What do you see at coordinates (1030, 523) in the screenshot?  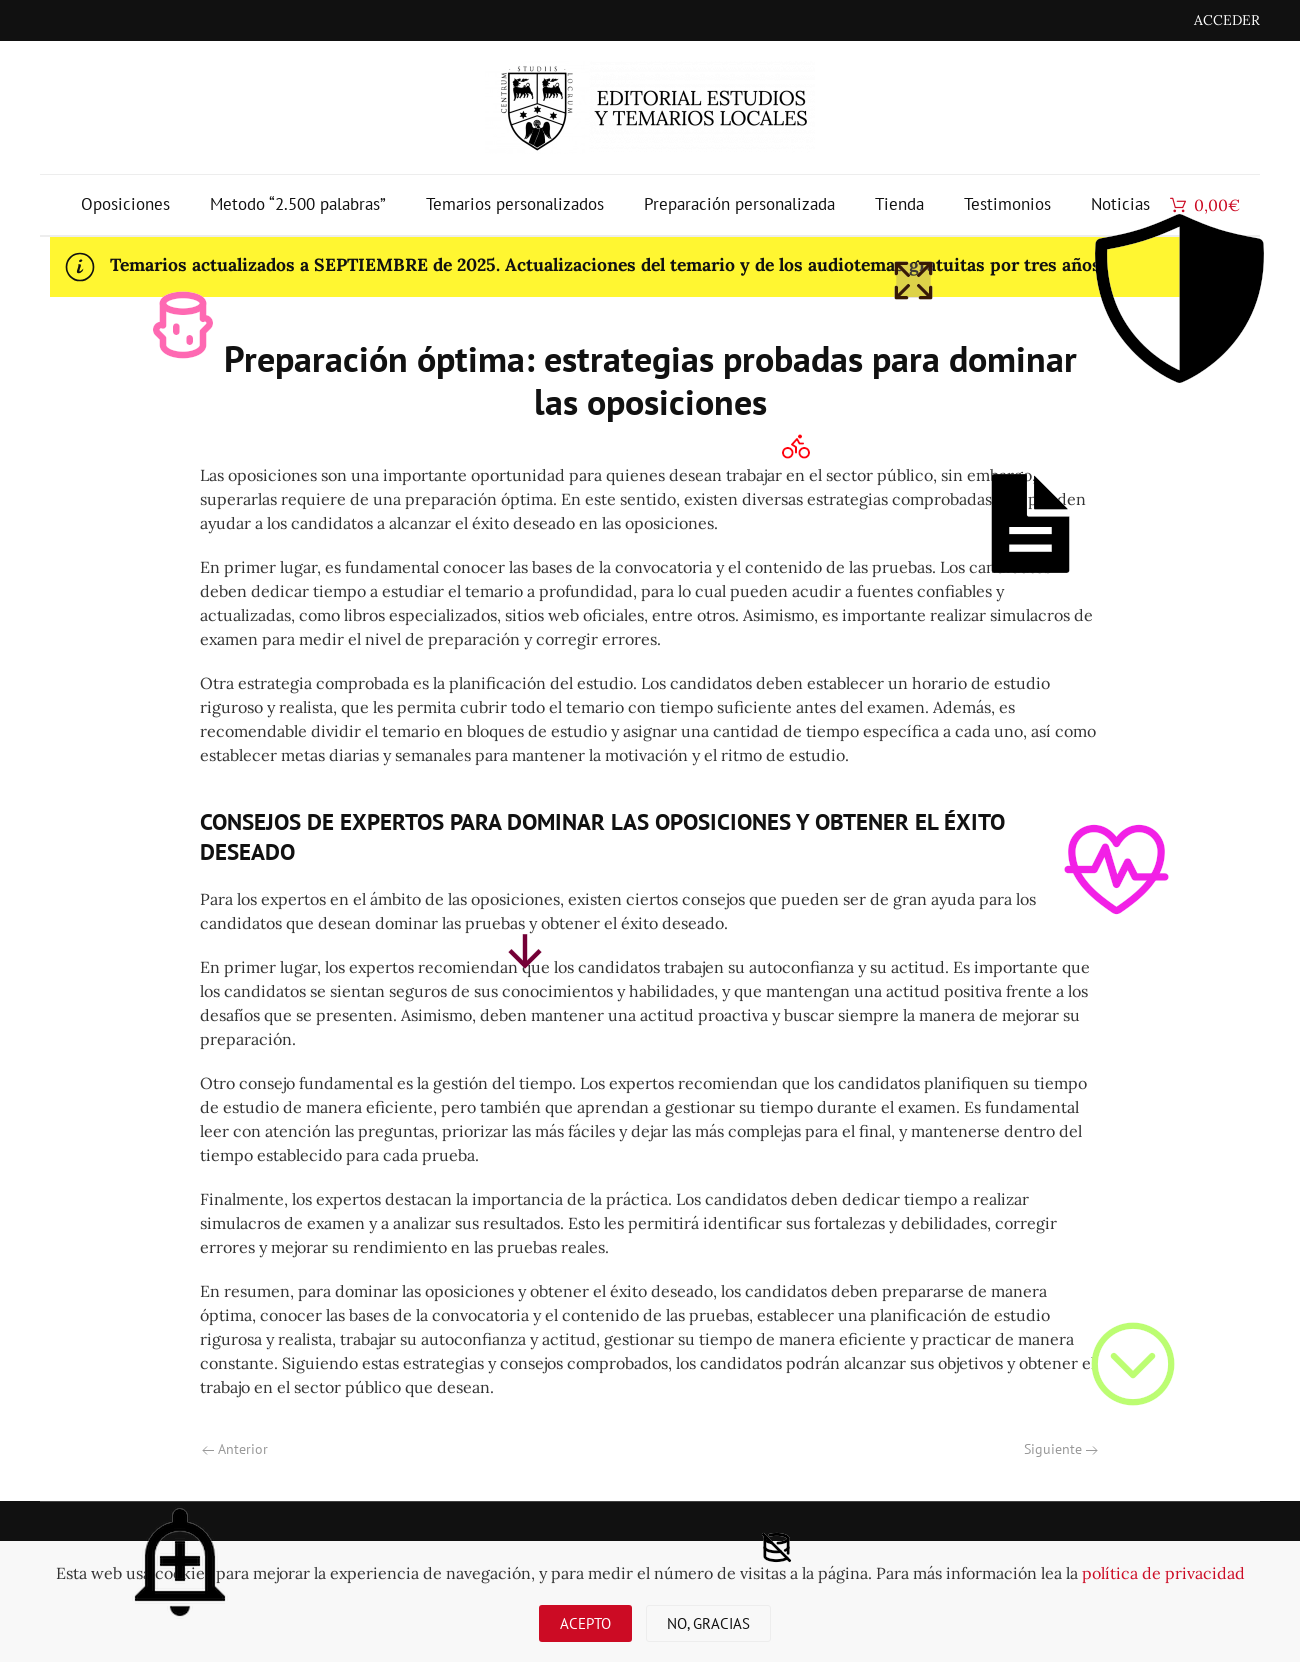 I see `view document details` at bounding box center [1030, 523].